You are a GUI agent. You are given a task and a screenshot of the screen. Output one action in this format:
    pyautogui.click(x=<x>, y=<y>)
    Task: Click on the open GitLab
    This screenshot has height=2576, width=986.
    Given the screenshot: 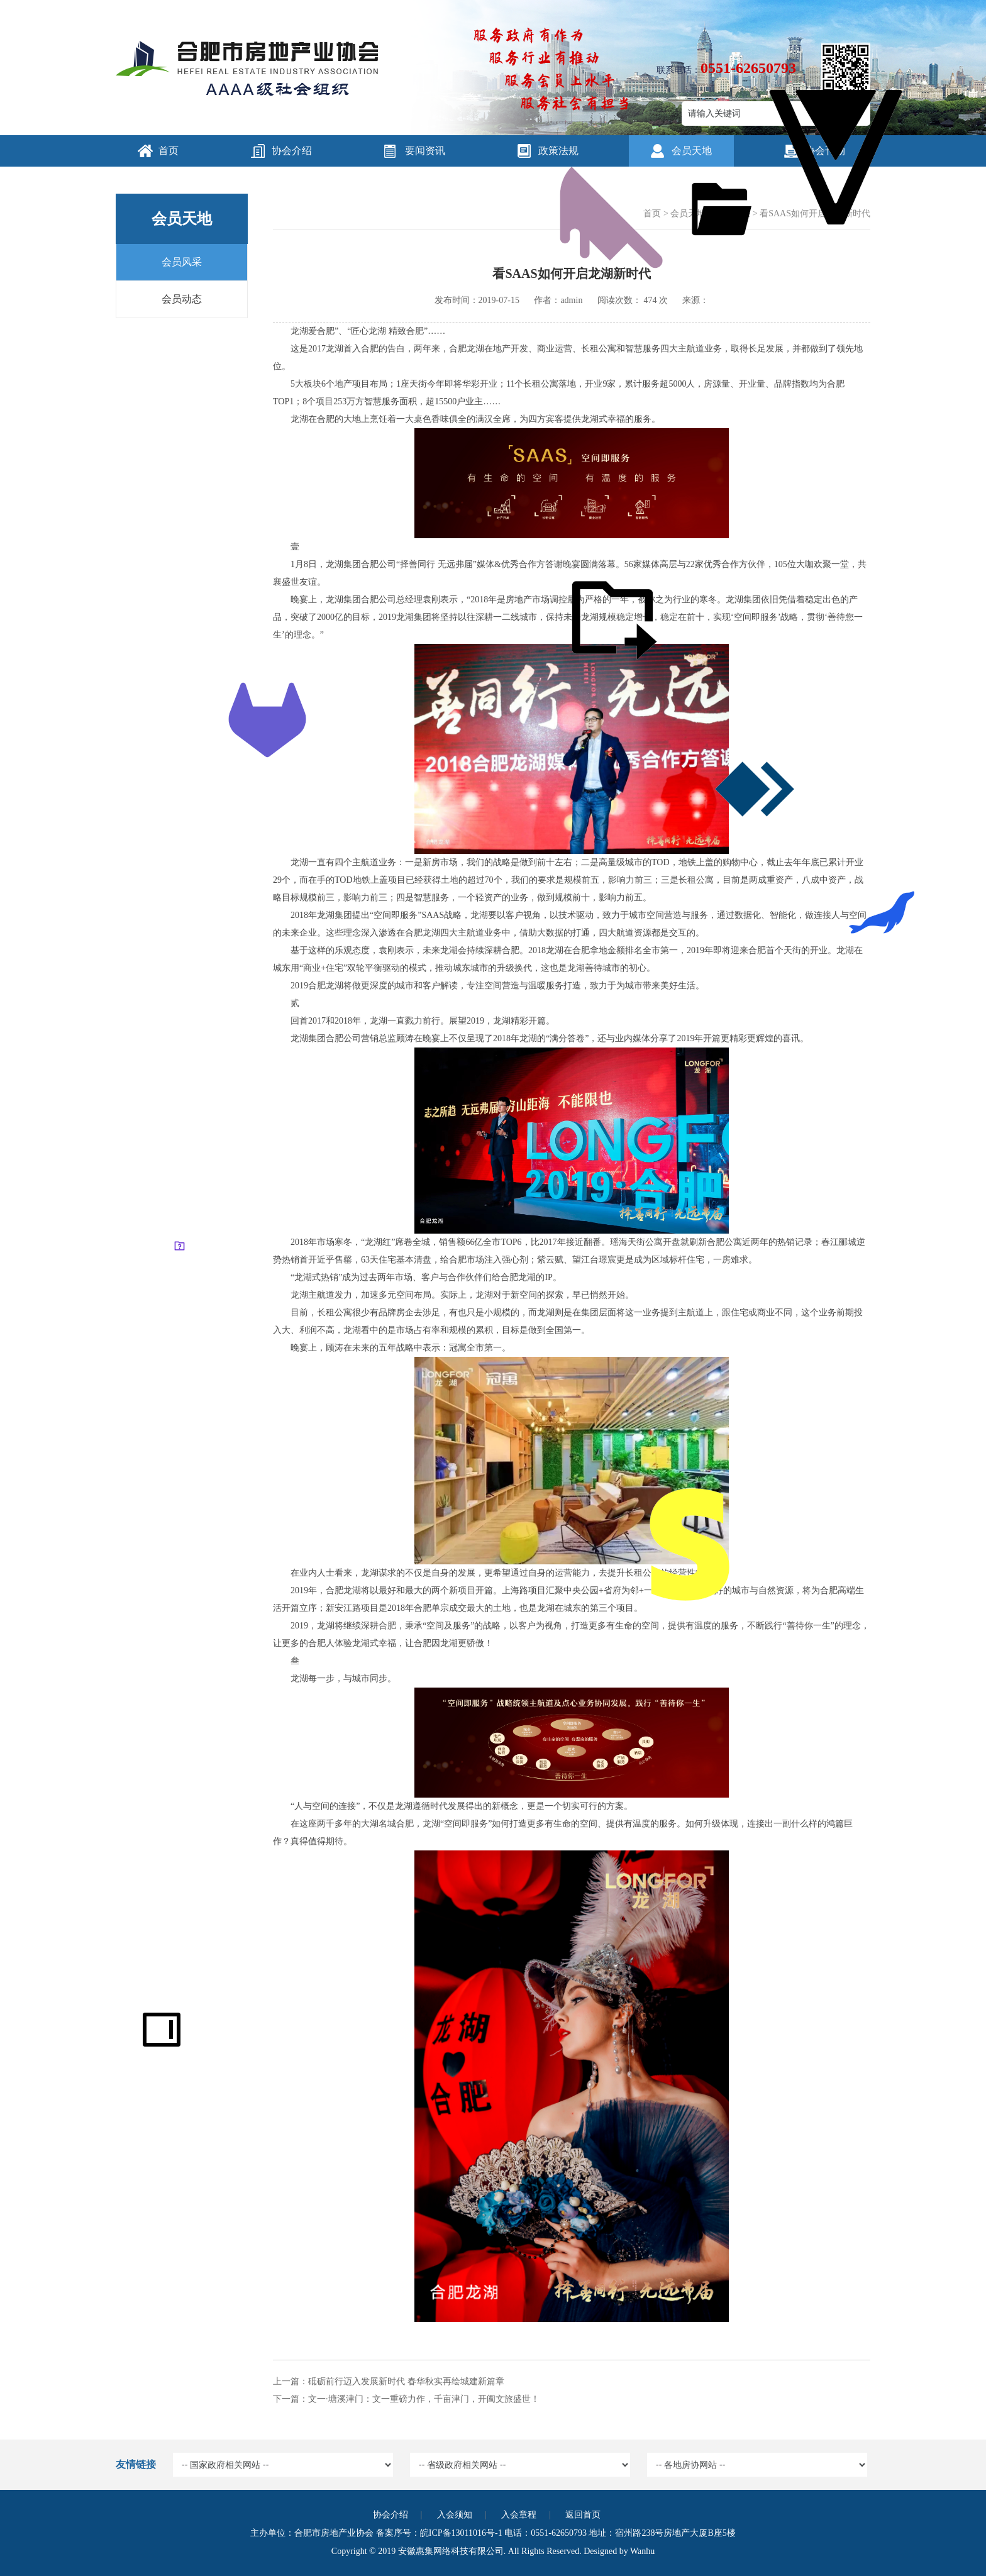 What is the action you would take?
    pyautogui.click(x=267, y=720)
    